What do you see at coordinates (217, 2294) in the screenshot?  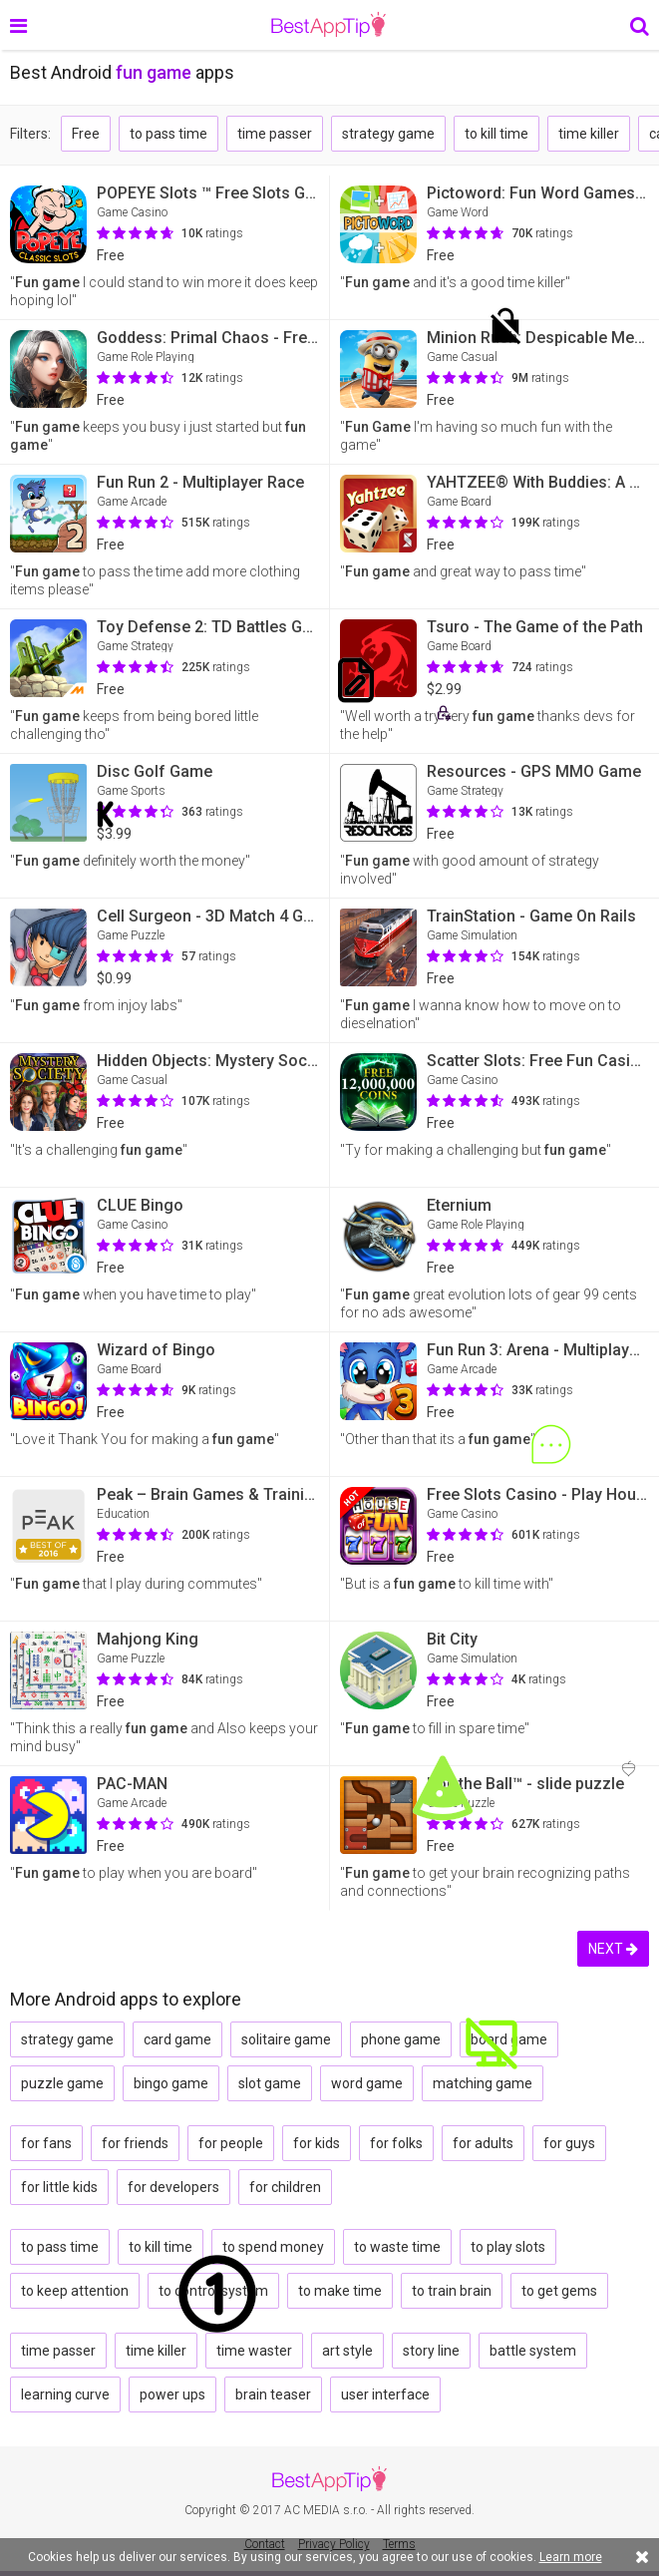 I see `indicates the first step in a sequence or process` at bounding box center [217, 2294].